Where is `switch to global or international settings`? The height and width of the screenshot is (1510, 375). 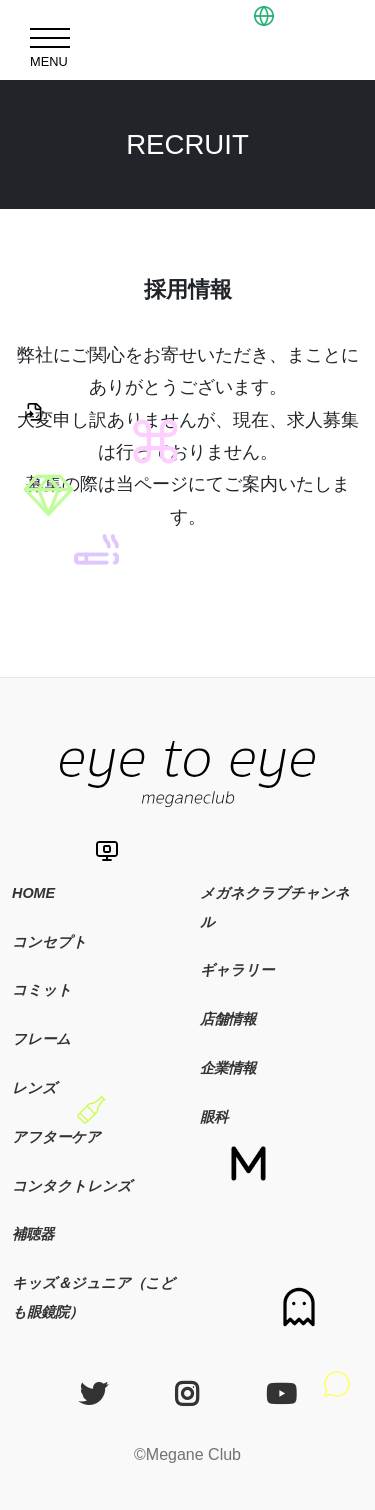
switch to global or international settings is located at coordinates (264, 16).